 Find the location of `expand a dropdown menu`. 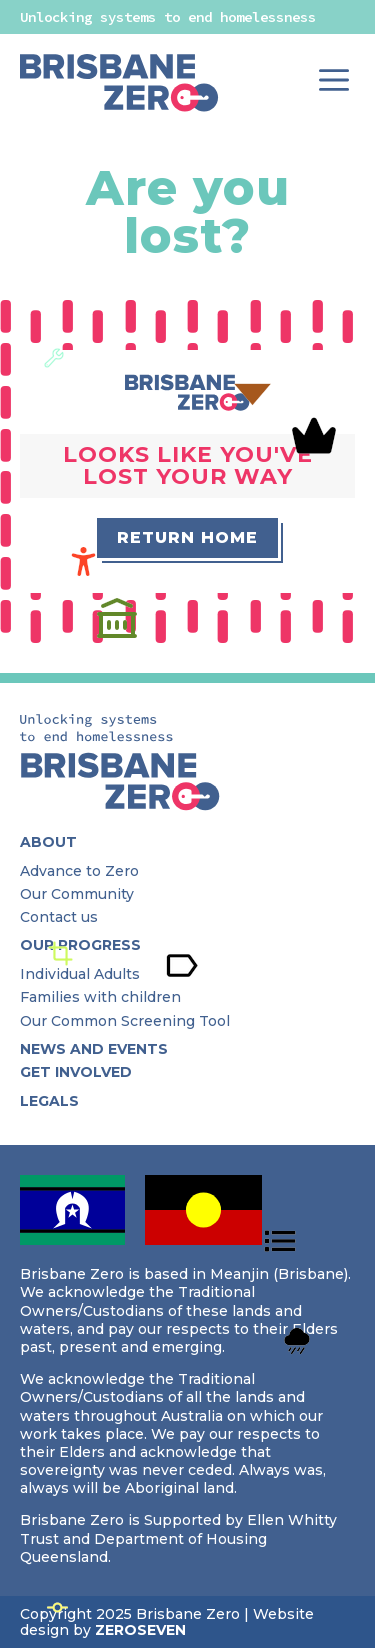

expand a dropdown menu is located at coordinates (252, 394).